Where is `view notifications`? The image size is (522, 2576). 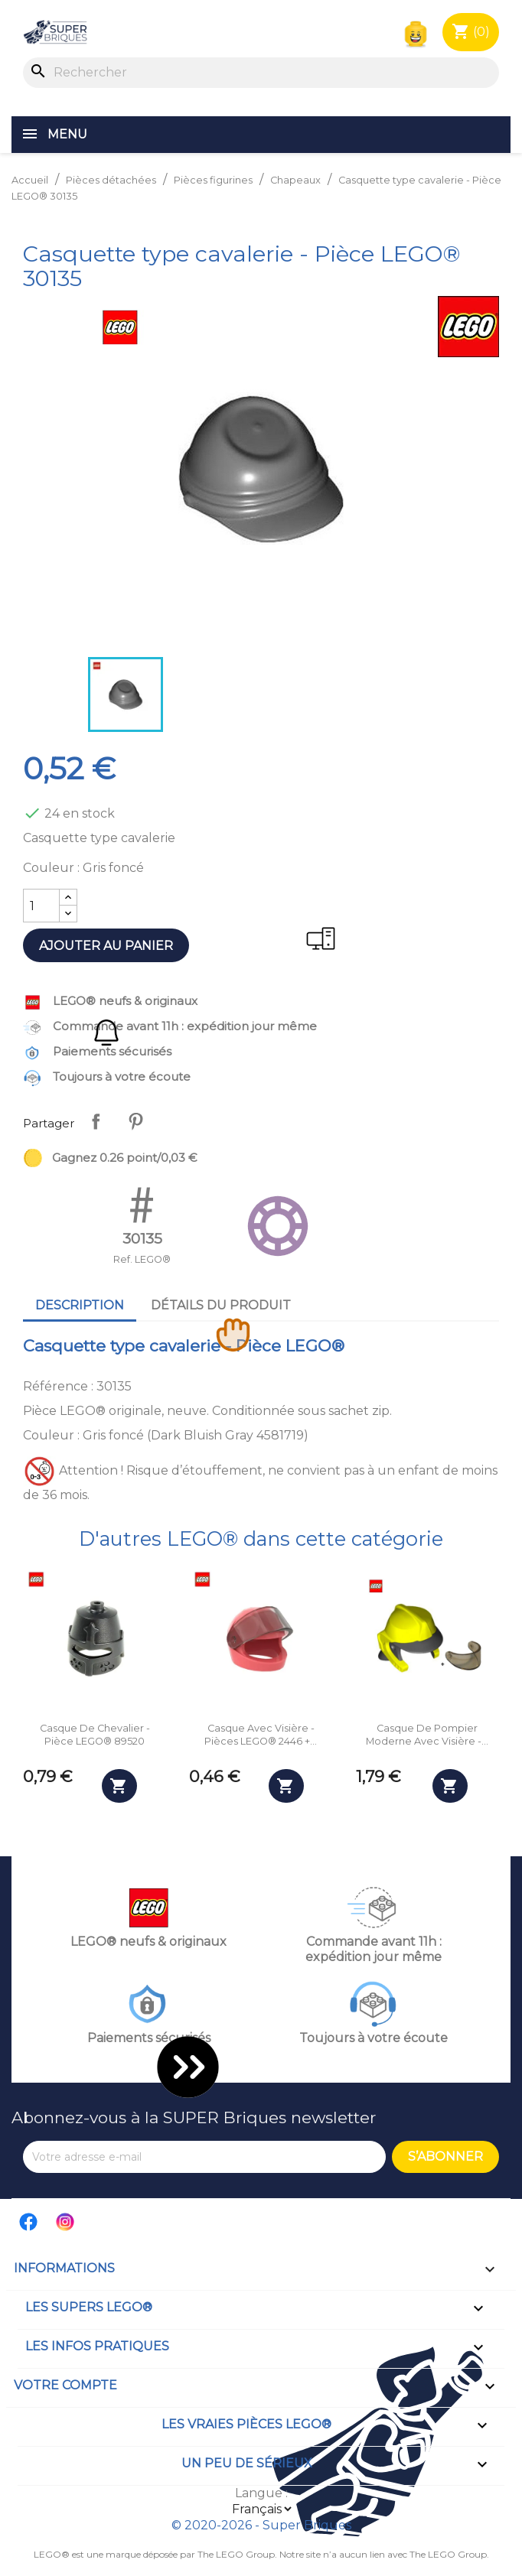
view notifications is located at coordinates (106, 1033).